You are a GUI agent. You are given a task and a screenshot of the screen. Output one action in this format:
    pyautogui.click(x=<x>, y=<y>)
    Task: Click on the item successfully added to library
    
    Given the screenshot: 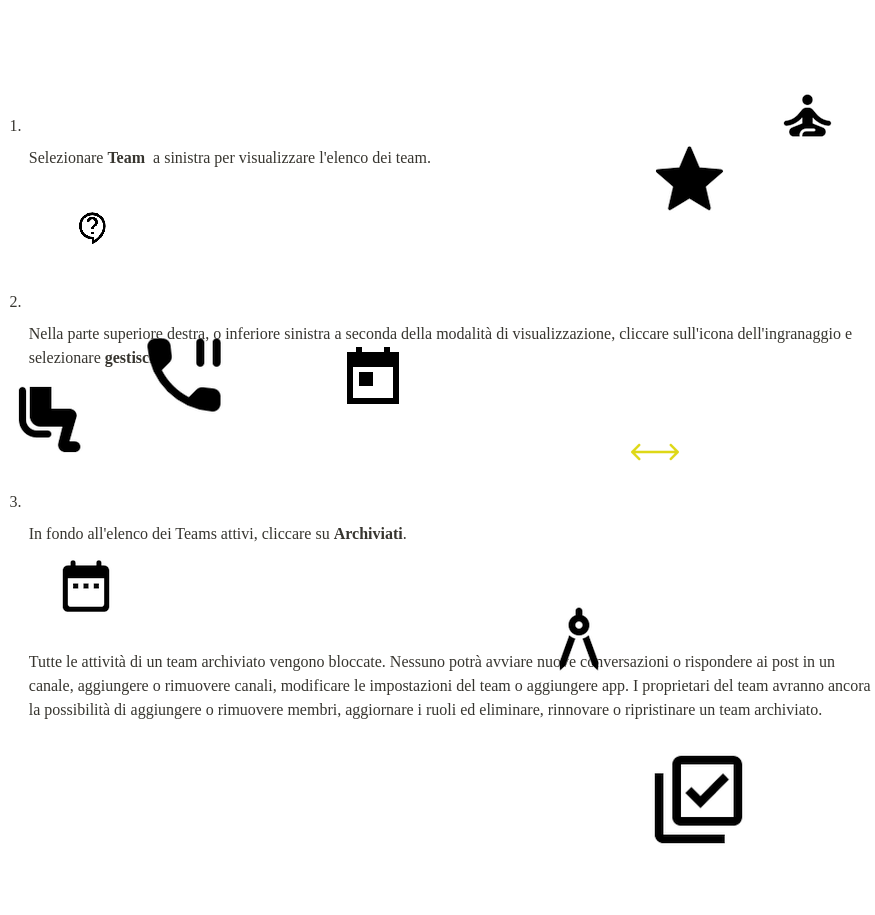 What is the action you would take?
    pyautogui.click(x=698, y=799)
    